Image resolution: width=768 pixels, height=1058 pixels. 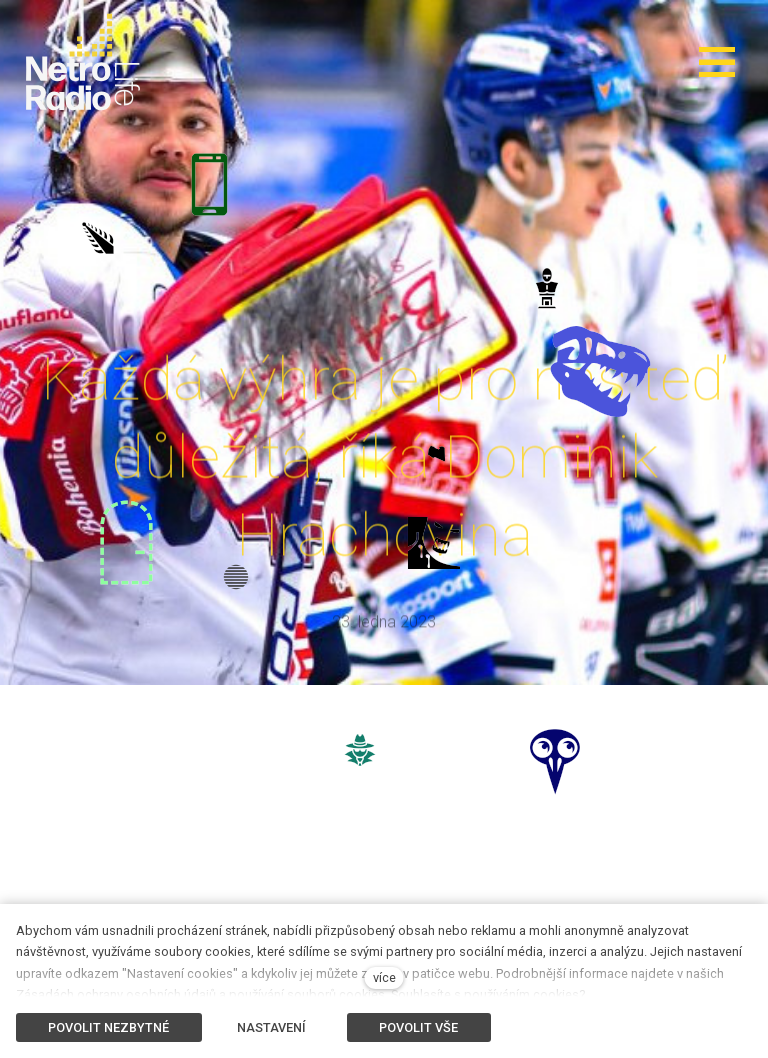 What do you see at coordinates (209, 184) in the screenshot?
I see `indicates mobile device or smartphone compatibility` at bounding box center [209, 184].